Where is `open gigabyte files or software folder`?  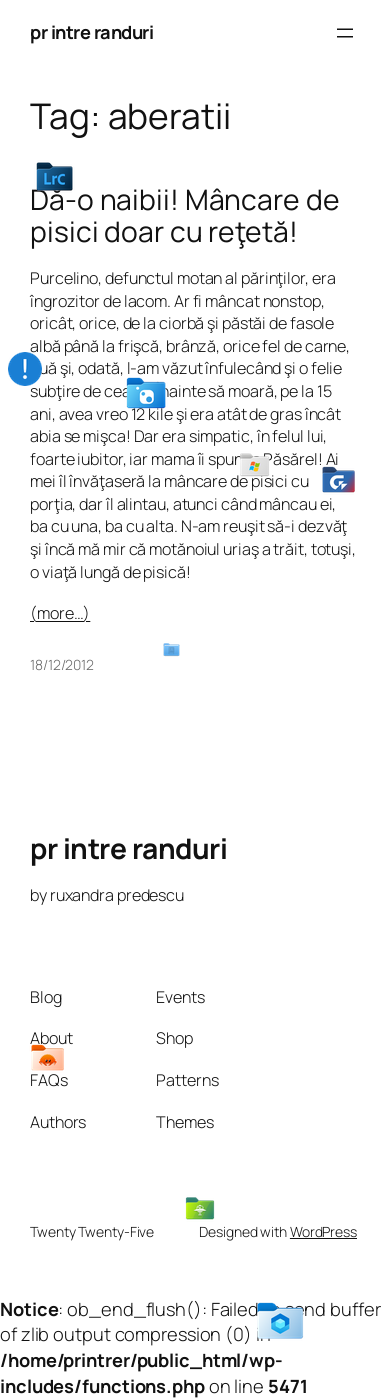
open gigabyte files or software folder is located at coordinates (338, 480).